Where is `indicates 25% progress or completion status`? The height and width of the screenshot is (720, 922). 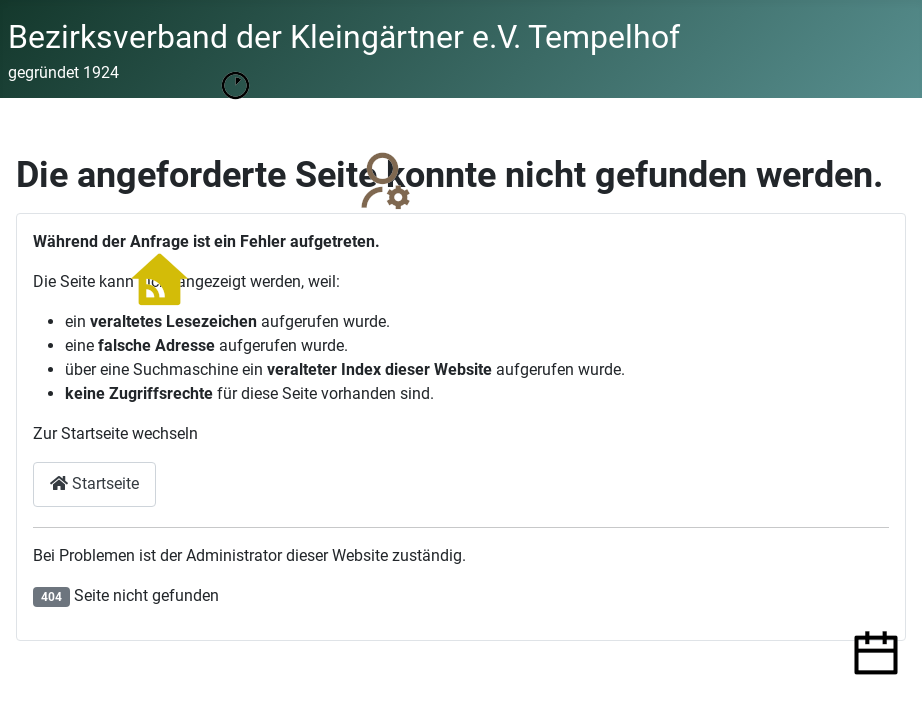 indicates 25% progress or completion status is located at coordinates (235, 85).